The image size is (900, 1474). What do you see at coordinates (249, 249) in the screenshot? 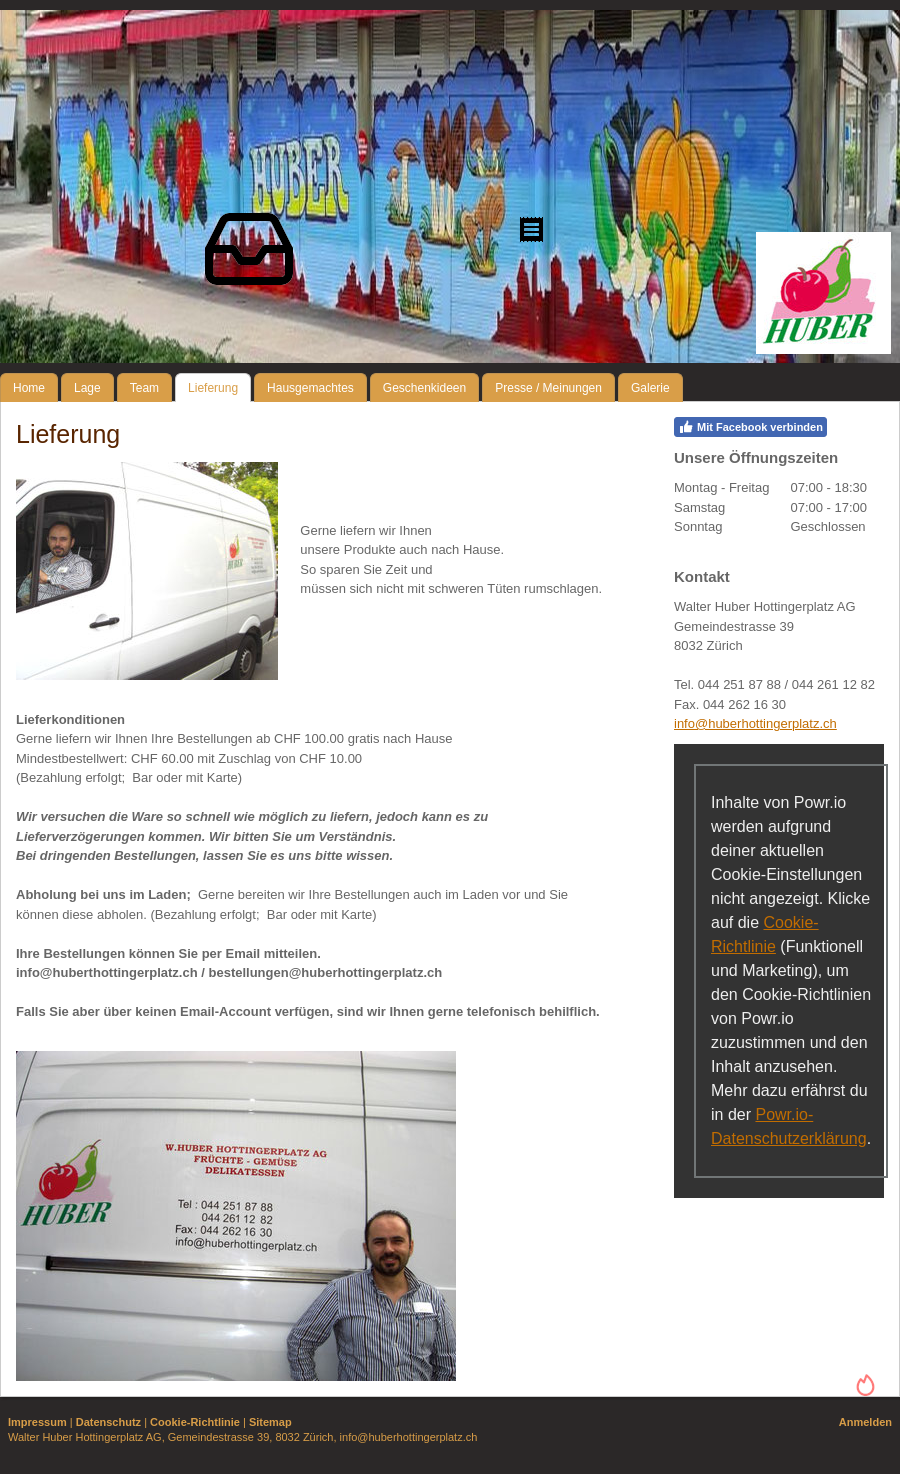
I see `view your inbox messages` at bounding box center [249, 249].